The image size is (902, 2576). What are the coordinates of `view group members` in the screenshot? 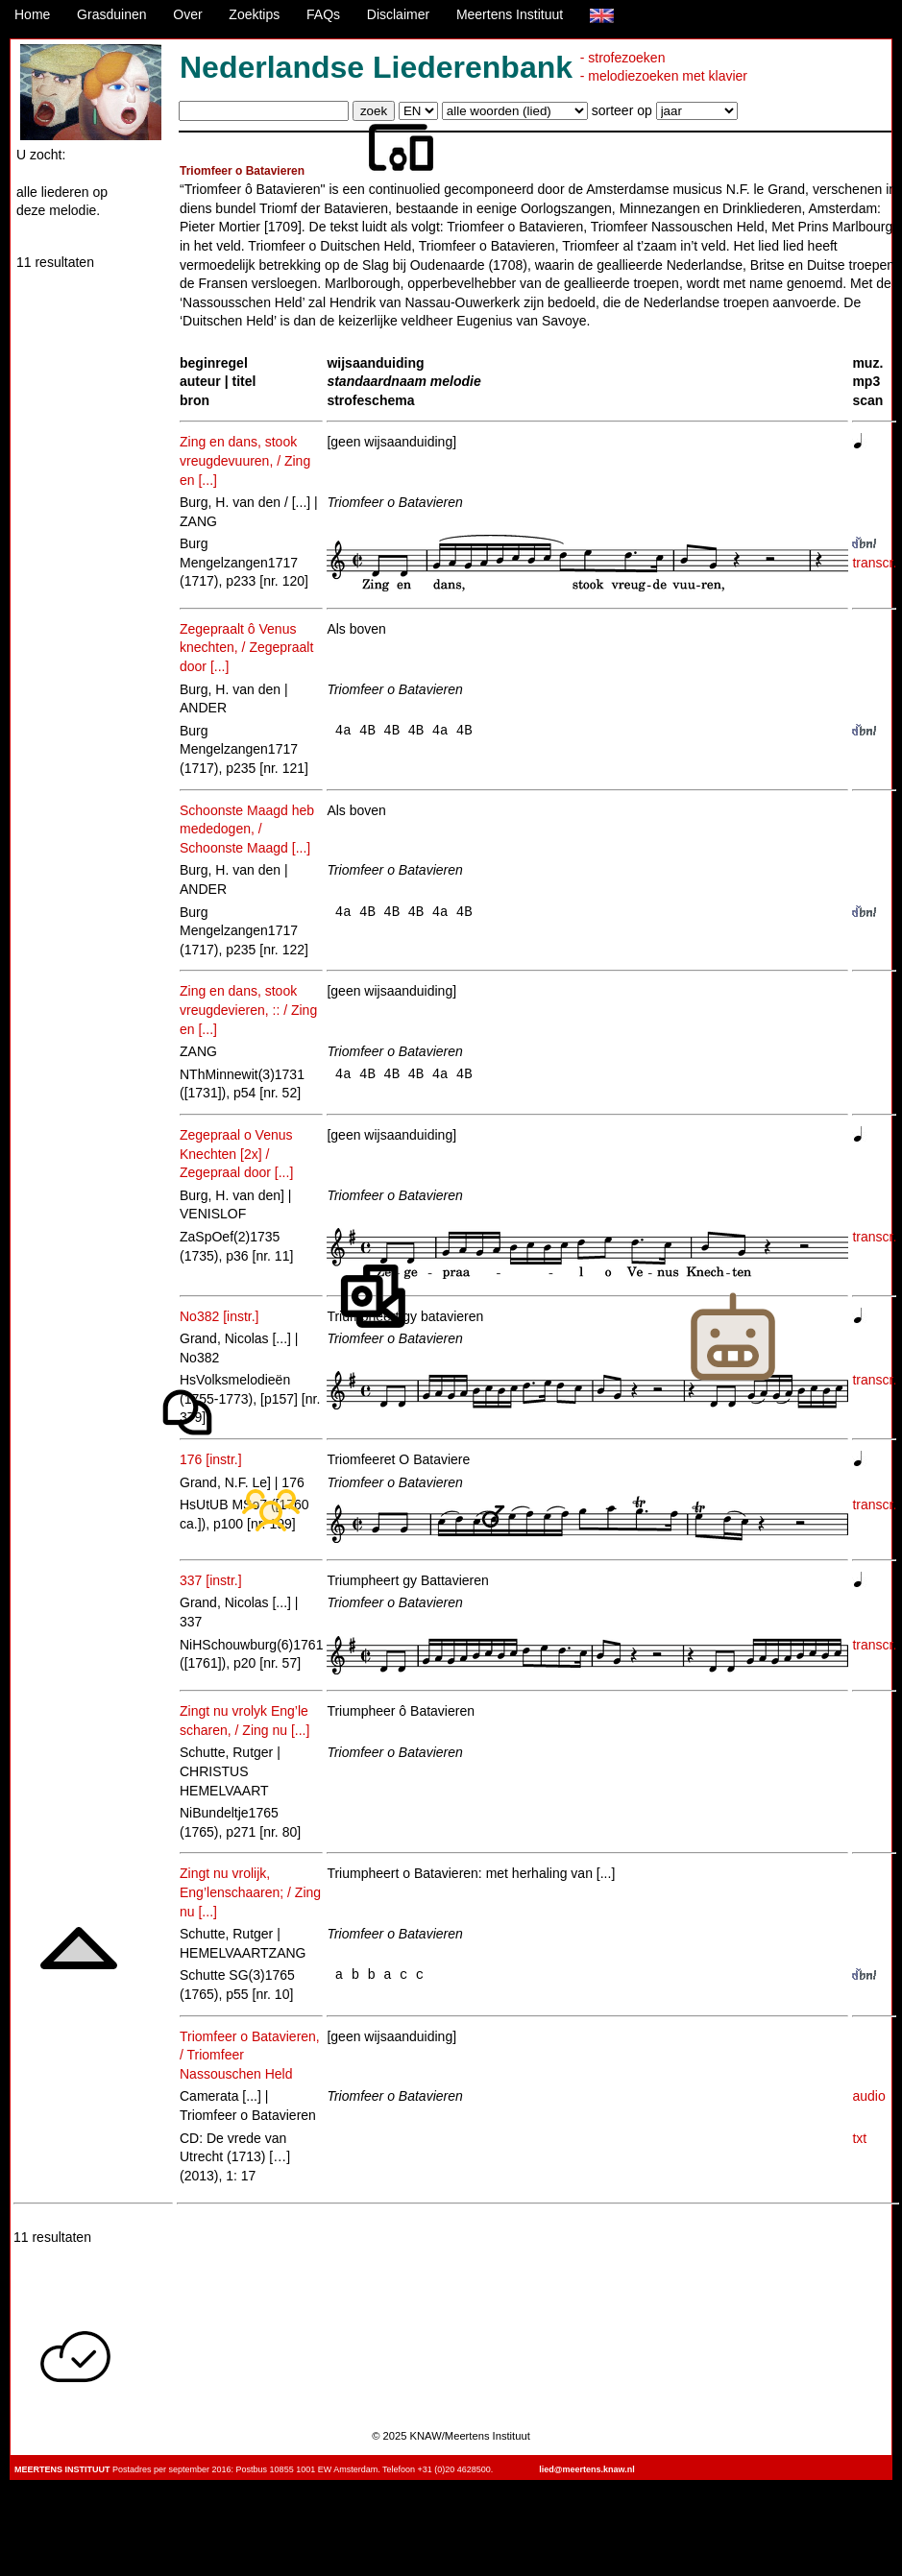 It's located at (271, 1508).